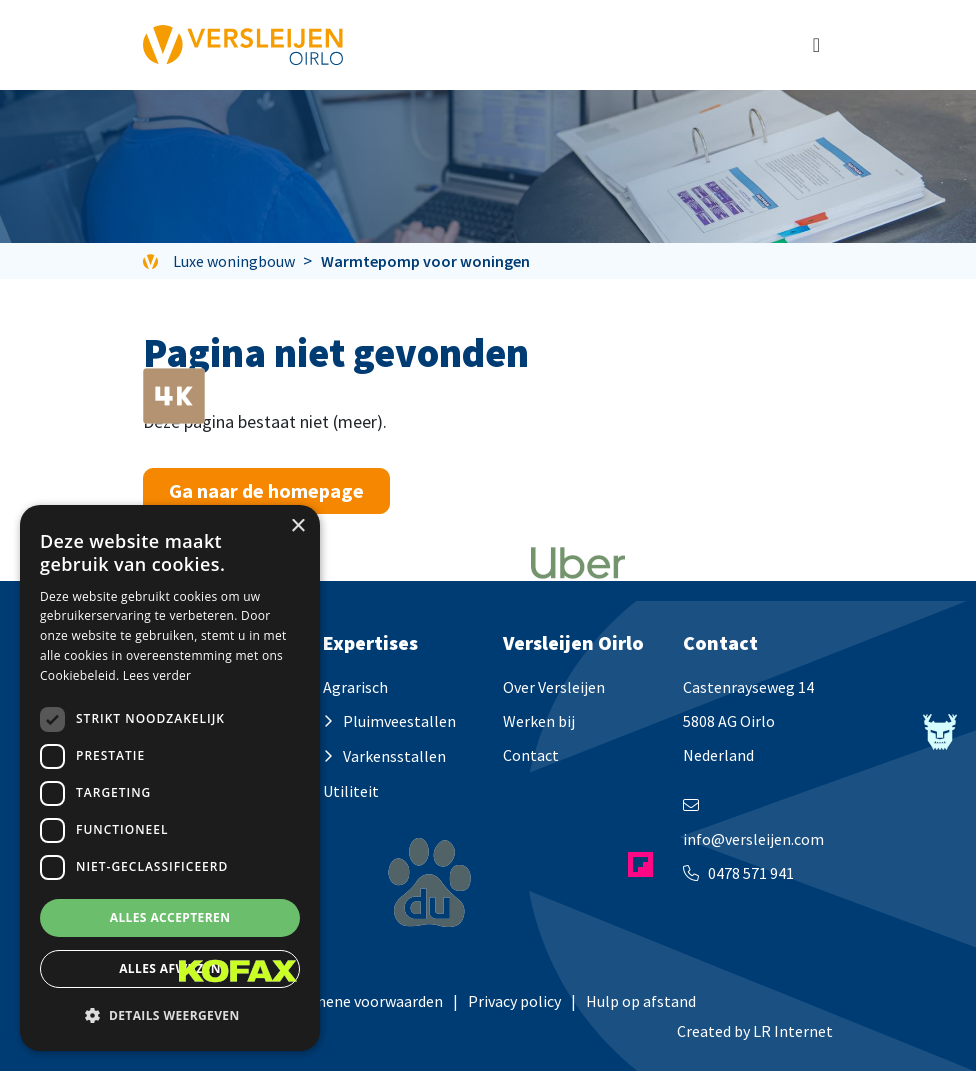 The image size is (976, 1071). Describe the element at coordinates (640, 864) in the screenshot. I see `open Flipboard app` at that location.